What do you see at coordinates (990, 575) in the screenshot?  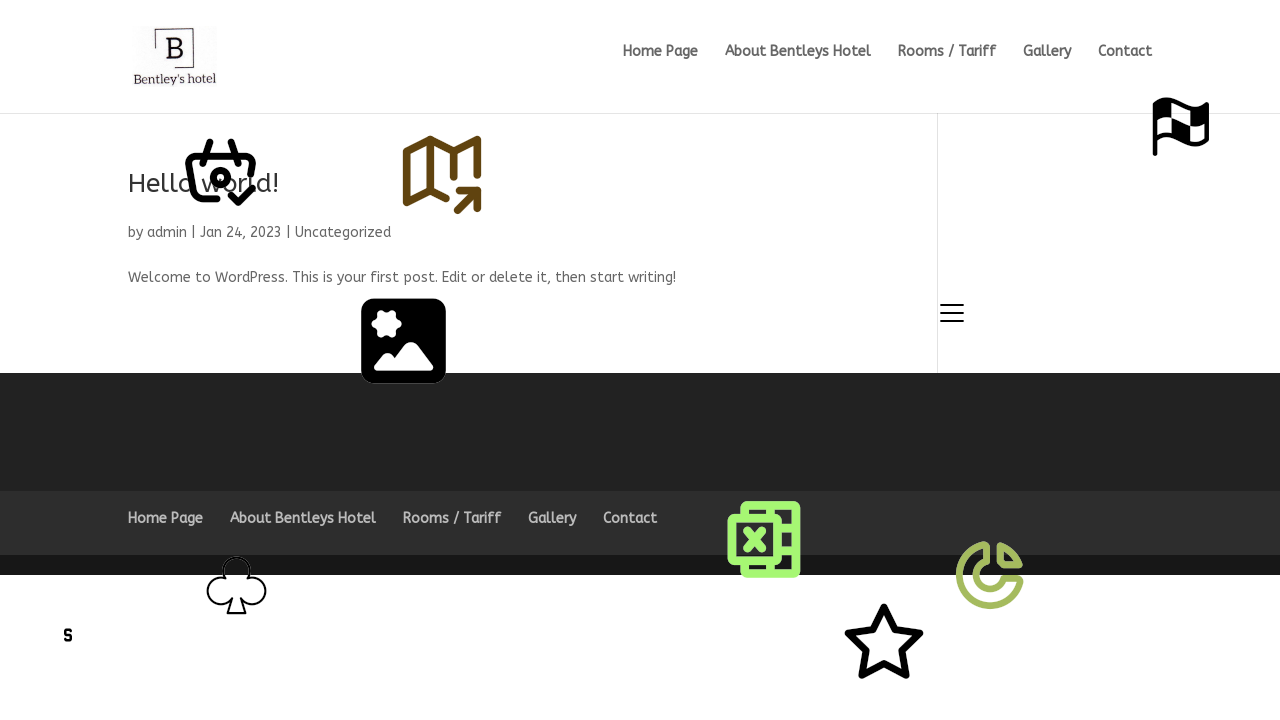 I see `view analytics or statistics breakdown` at bounding box center [990, 575].